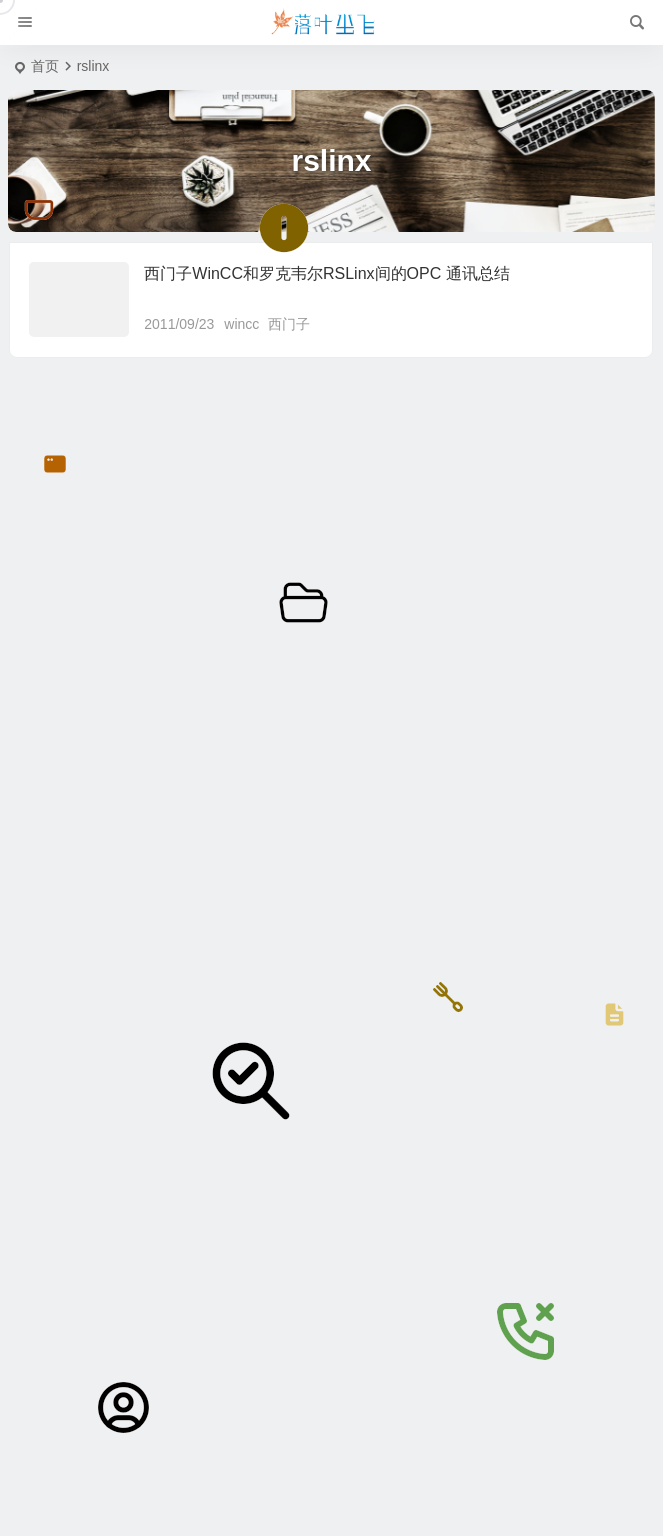  What do you see at coordinates (284, 228) in the screenshot?
I see `access information or help details` at bounding box center [284, 228].